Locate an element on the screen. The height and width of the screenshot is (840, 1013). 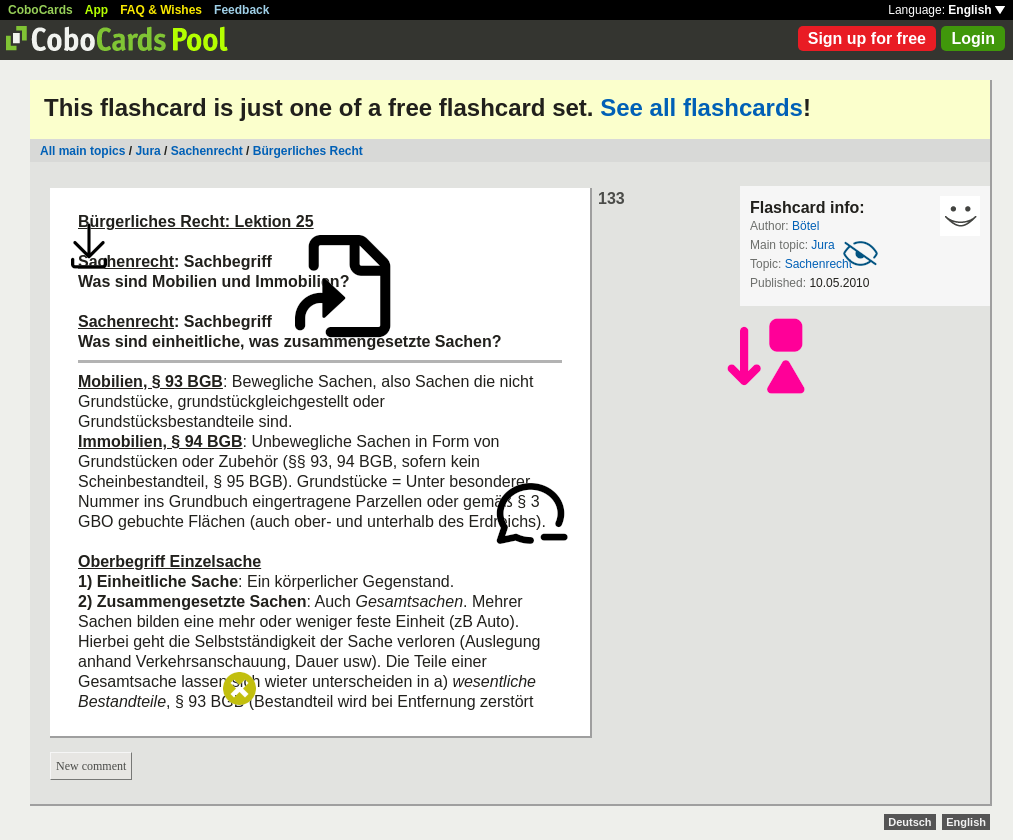
remove a message or conversation is located at coordinates (530, 513).